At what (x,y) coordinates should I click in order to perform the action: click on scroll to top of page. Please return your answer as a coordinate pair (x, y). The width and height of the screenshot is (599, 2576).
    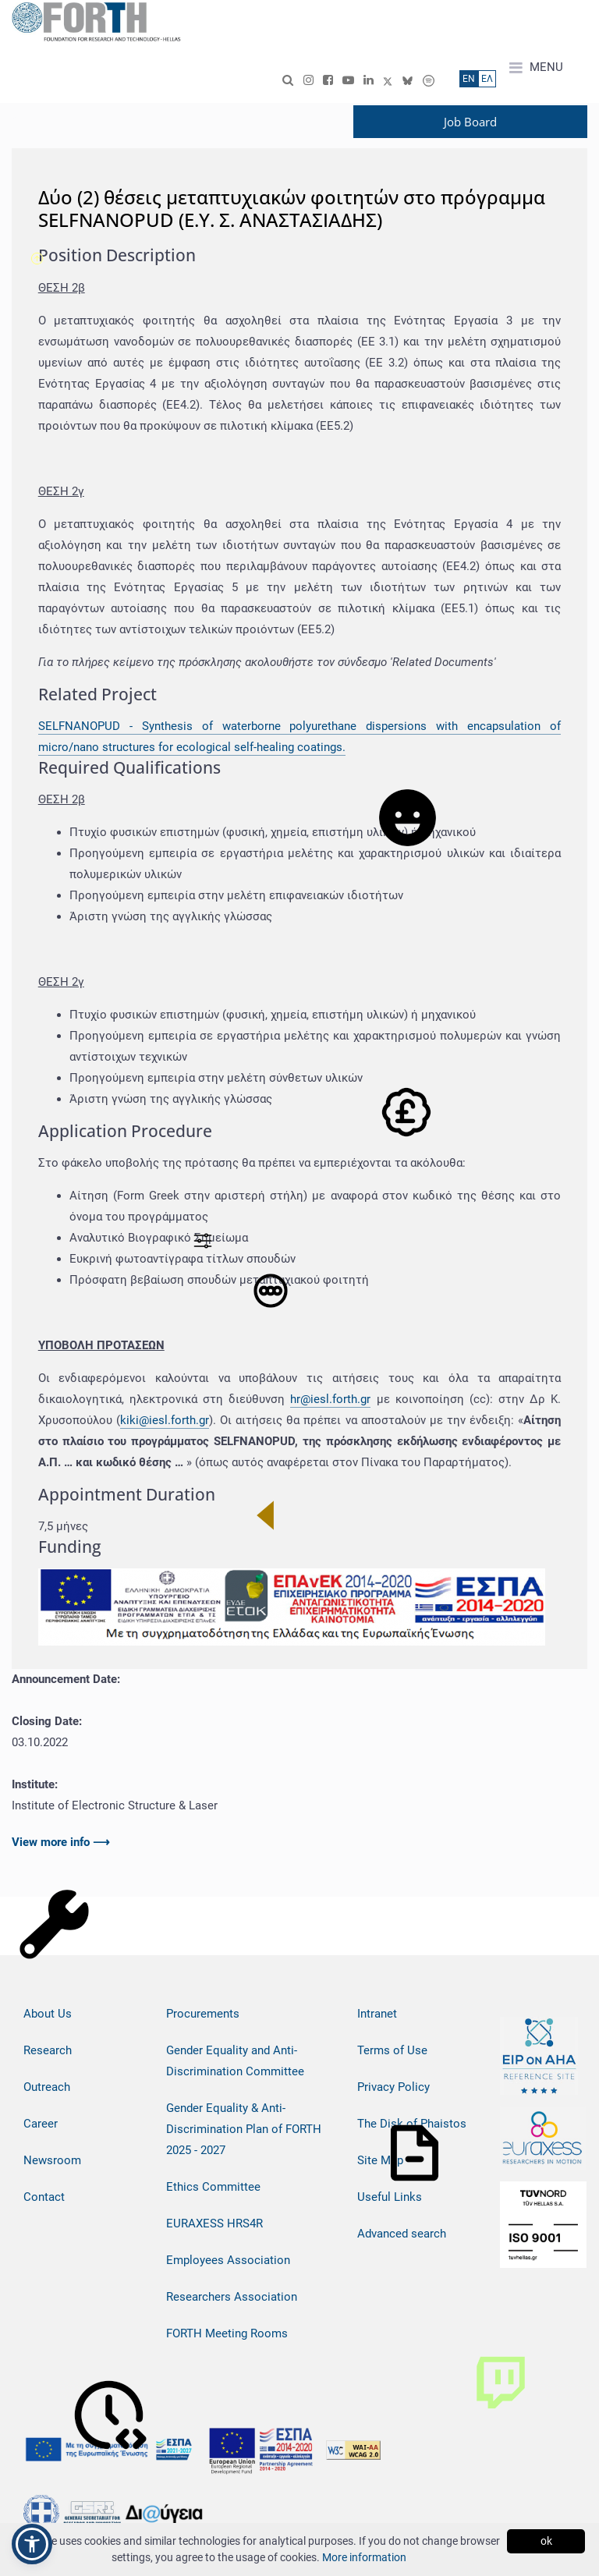
    Looking at the image, I should click on (37, 258).